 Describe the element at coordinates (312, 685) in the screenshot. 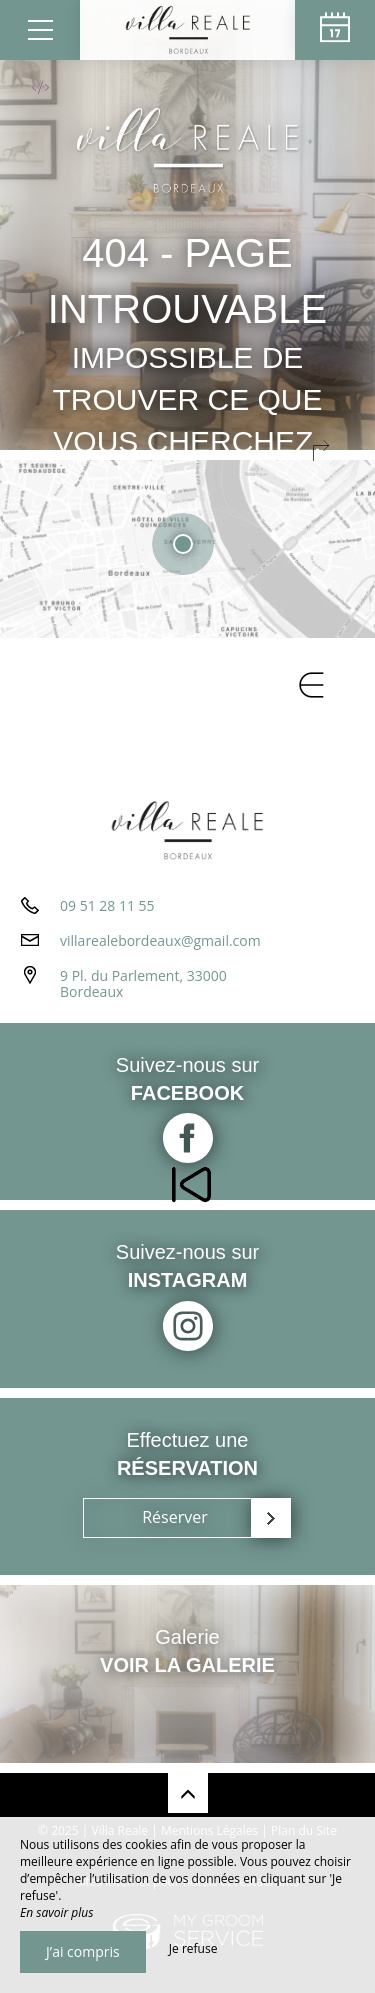

I see `indicates set membership in mathematical notation` at that location.